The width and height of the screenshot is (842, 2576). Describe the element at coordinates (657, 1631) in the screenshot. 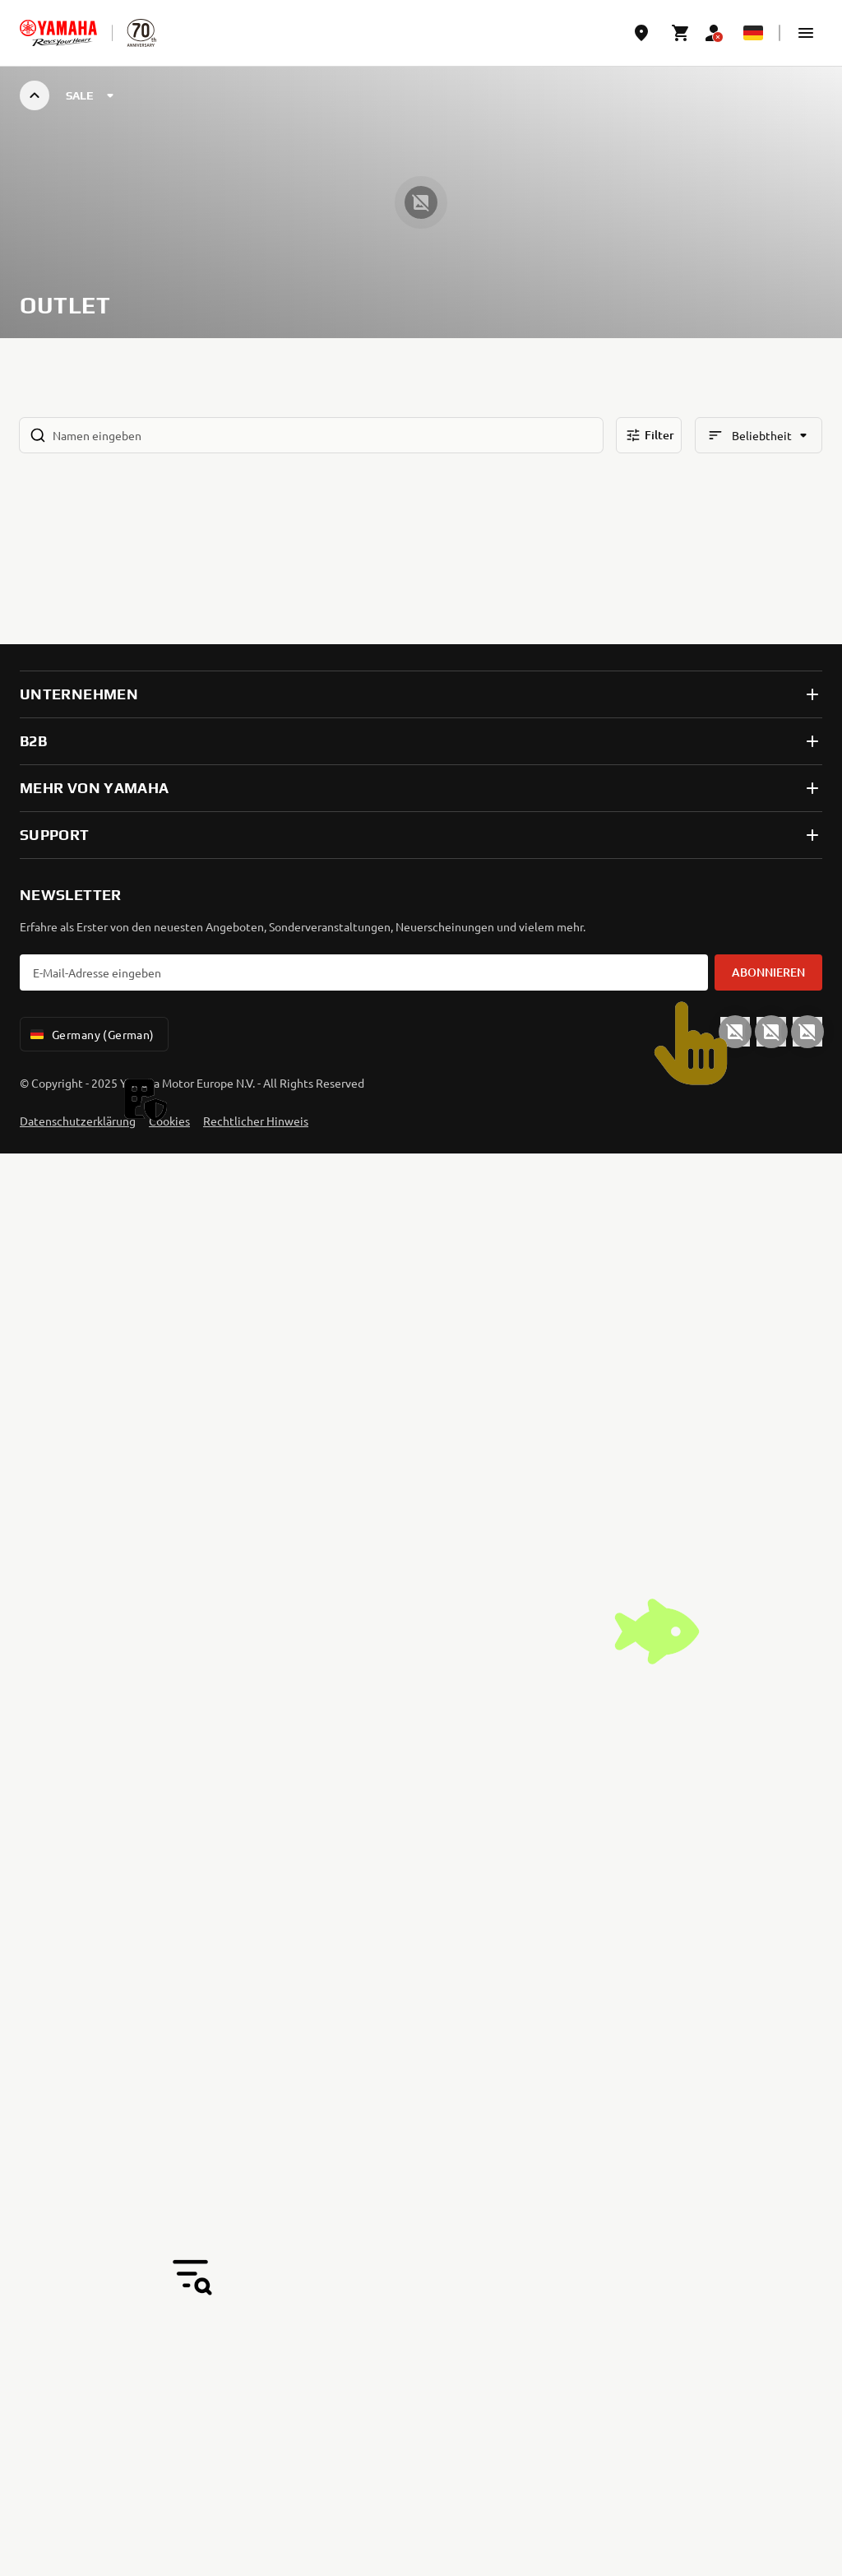

I see `indicates seafood or fish-related content` at that location.